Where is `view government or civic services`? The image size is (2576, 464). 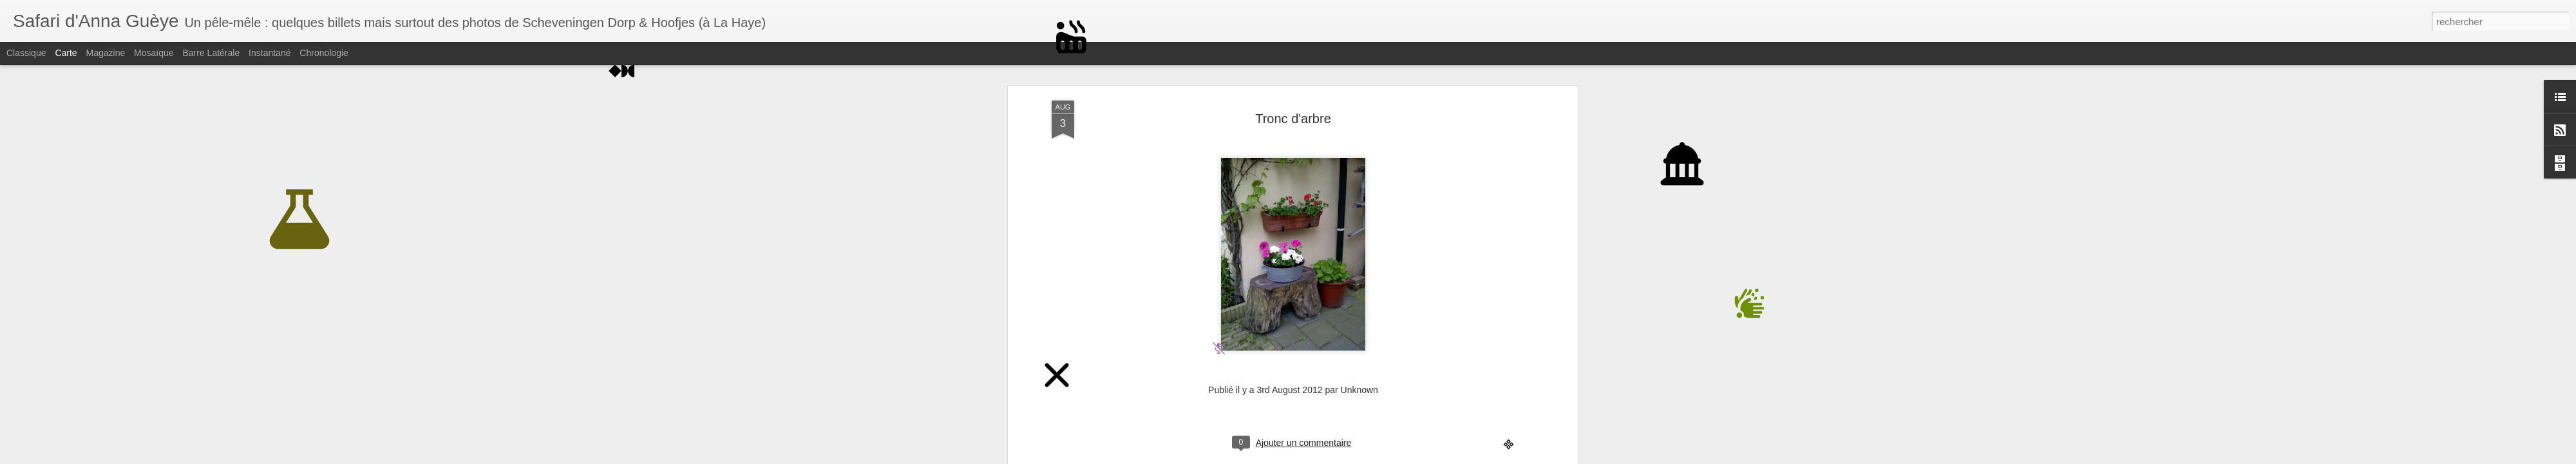
view government or civic services is located at coordinates (1682, 164).